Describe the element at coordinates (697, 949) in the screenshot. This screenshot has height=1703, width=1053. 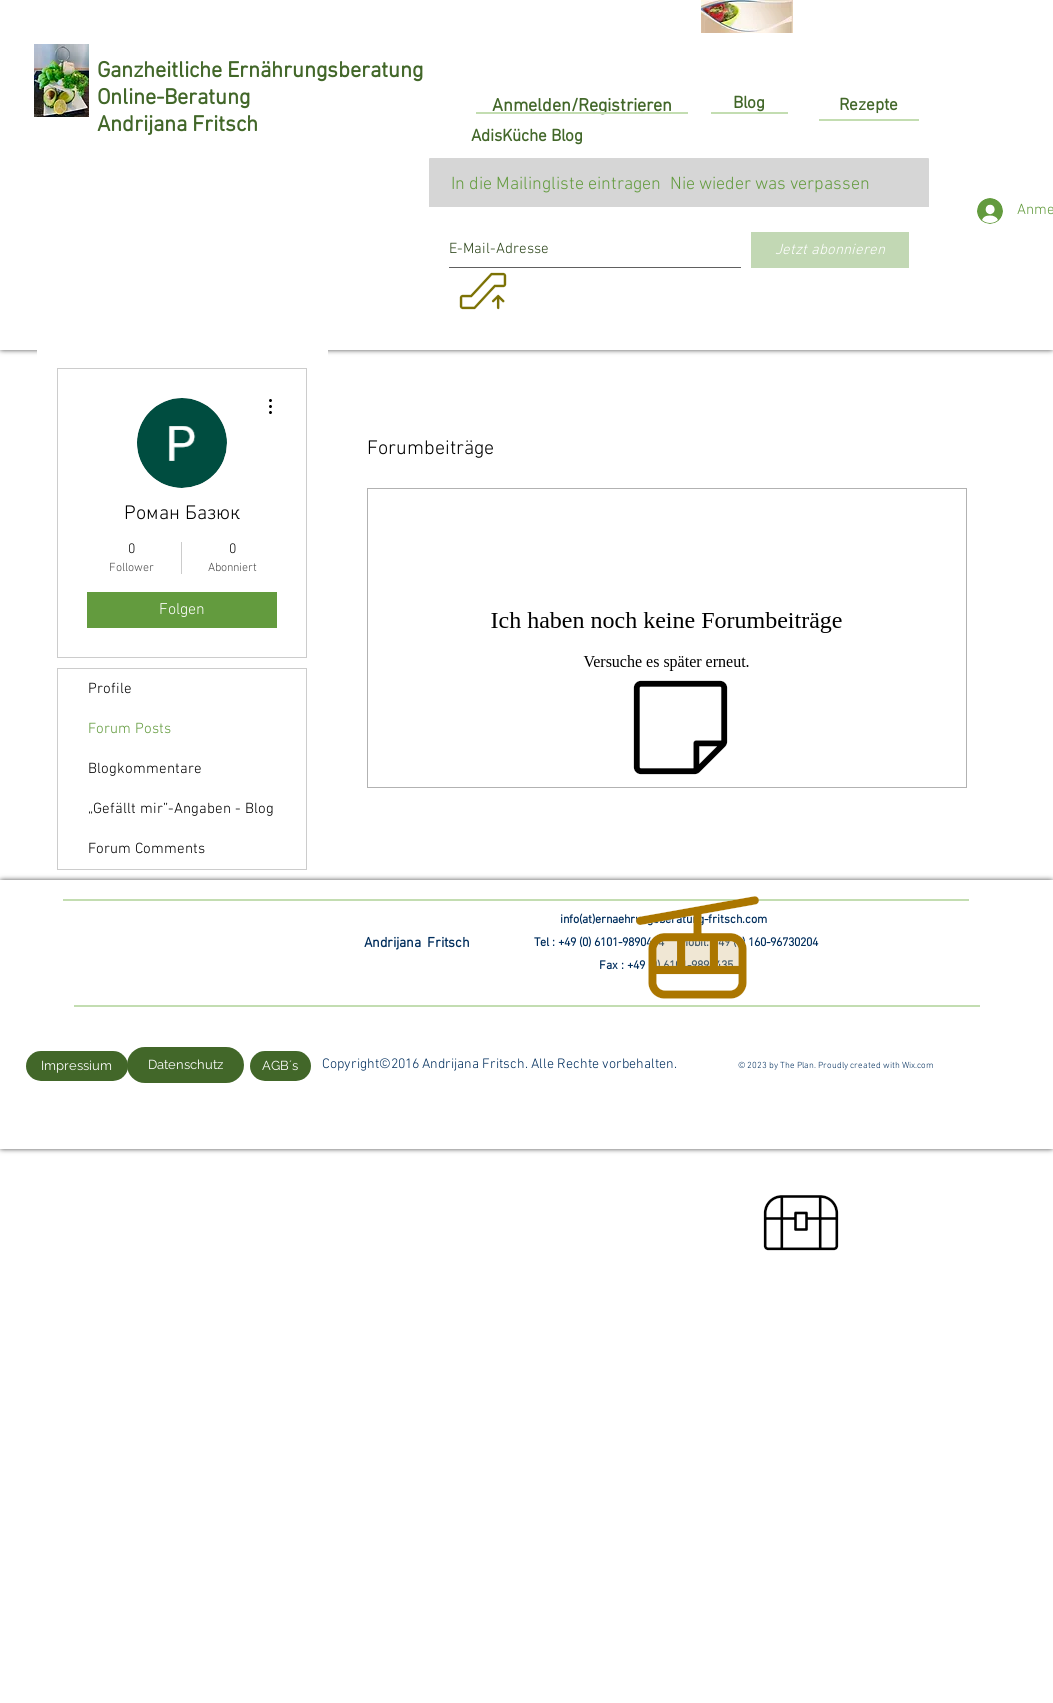
I see `access cable car or gondola transit information` at that location.